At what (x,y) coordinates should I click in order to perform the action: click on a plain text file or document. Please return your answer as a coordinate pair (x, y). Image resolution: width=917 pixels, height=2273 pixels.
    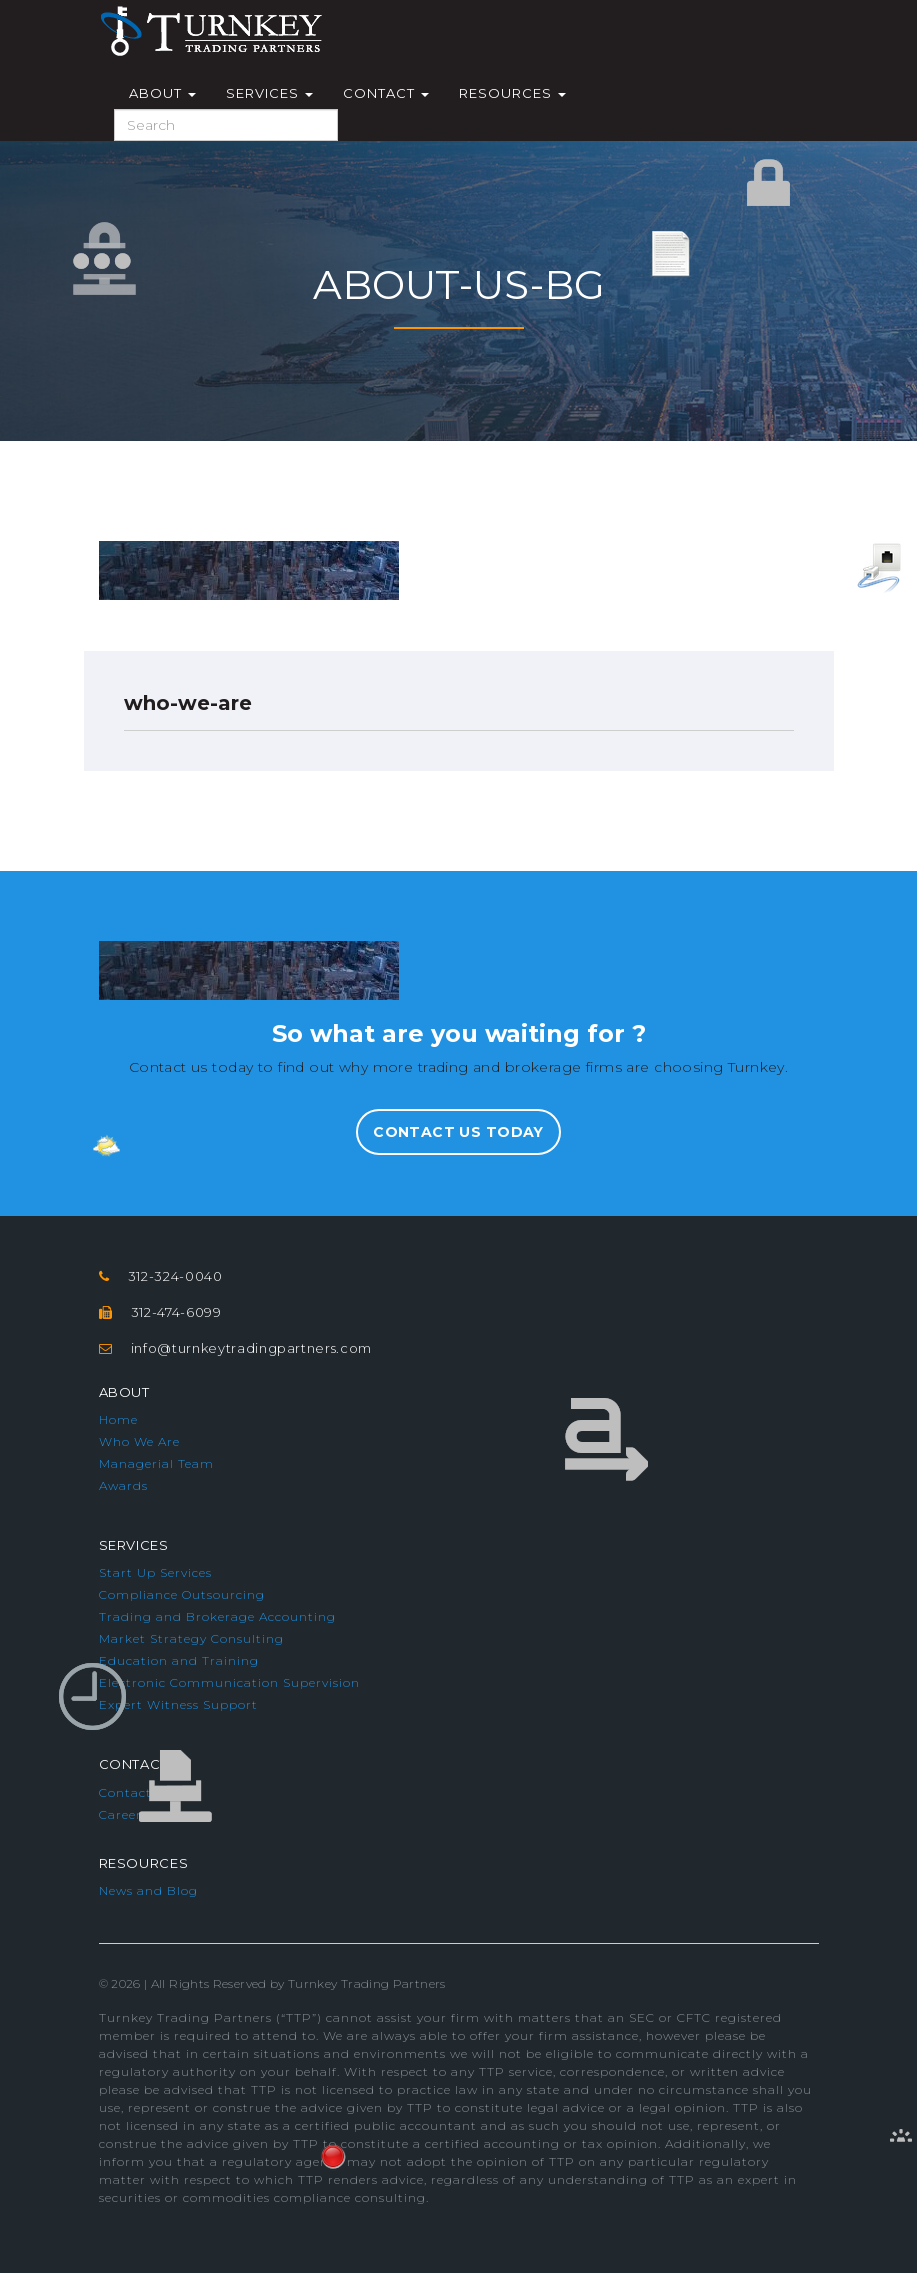
    Looking at the image, I should click on (671, 253).